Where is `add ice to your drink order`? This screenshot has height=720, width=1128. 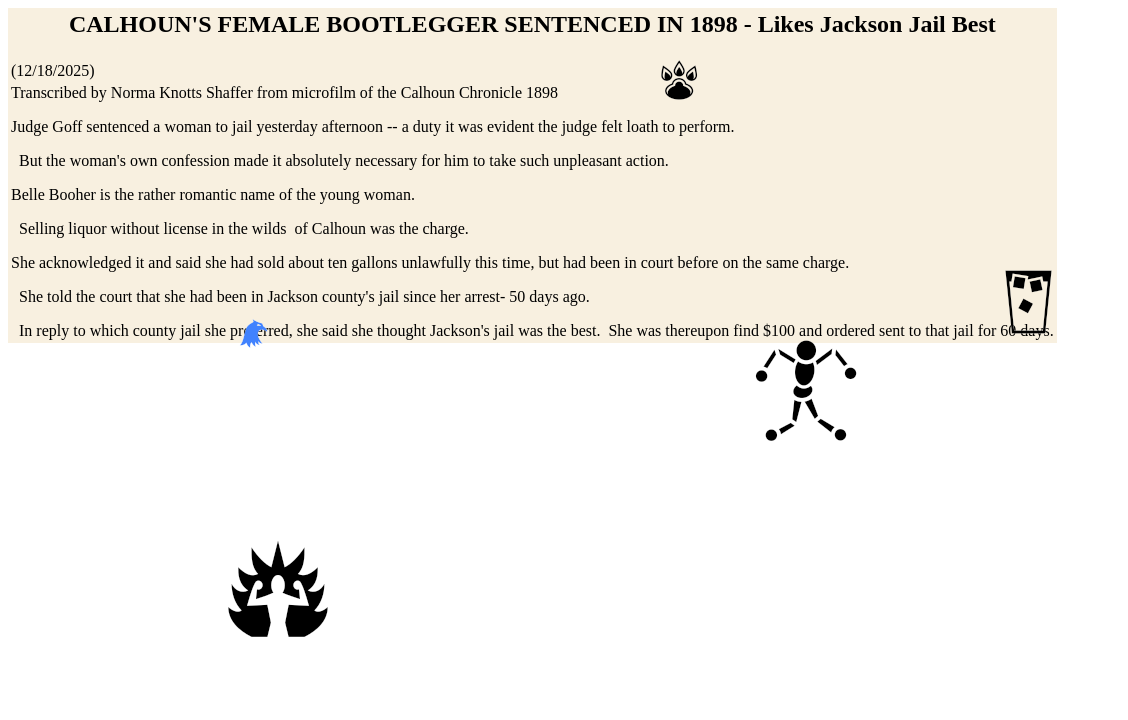
add ice to your drink order is located at coordinates (1028, 300).